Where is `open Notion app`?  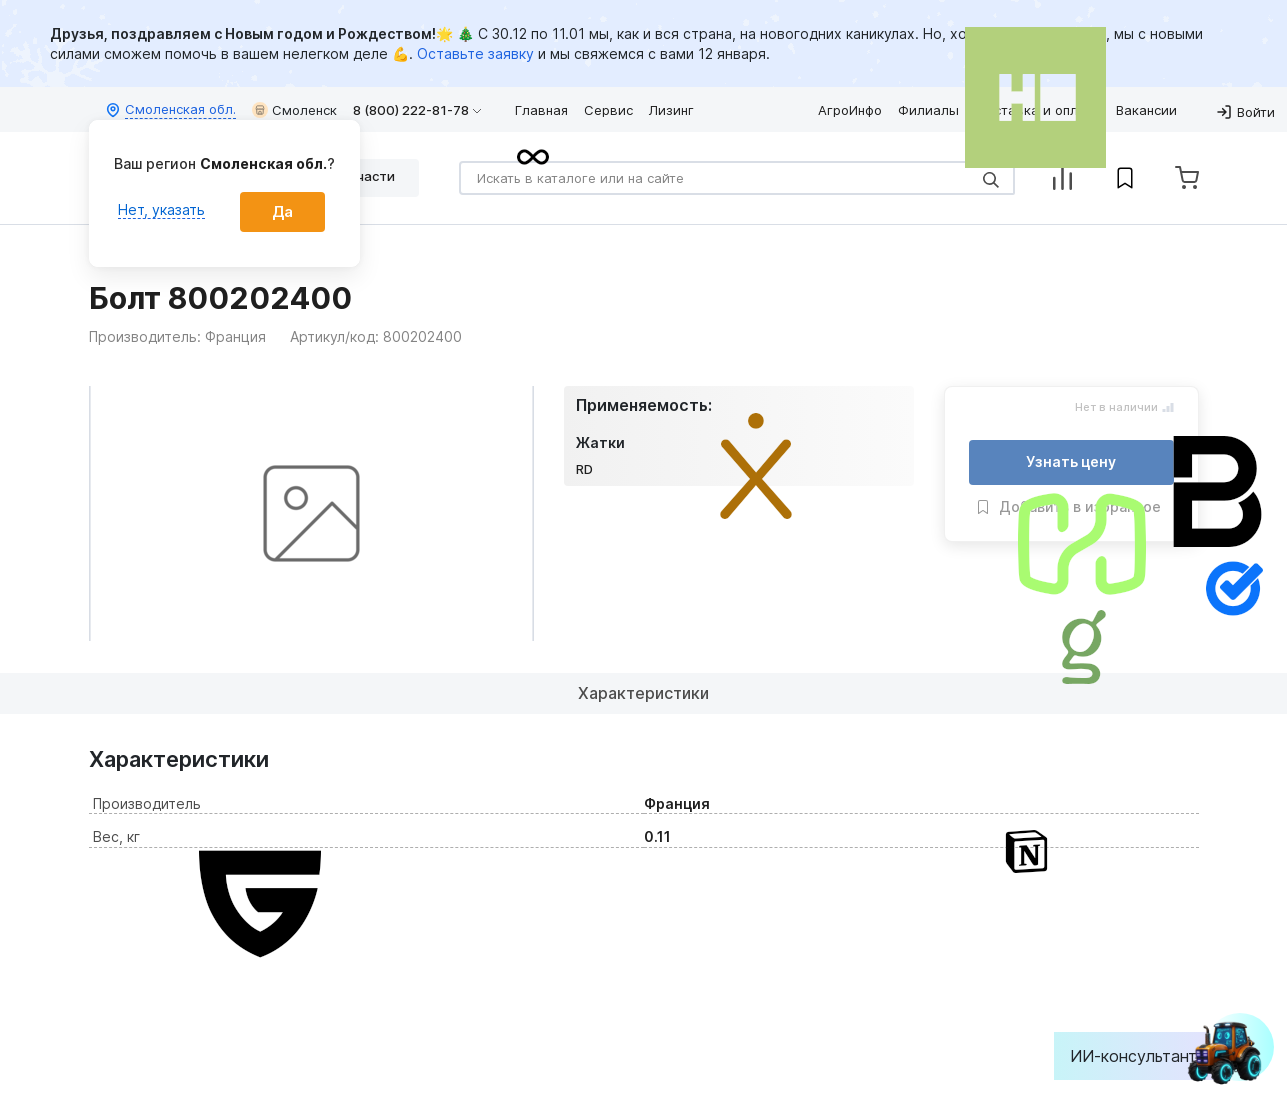
open Notion app is located at coordinates (1026, 851).